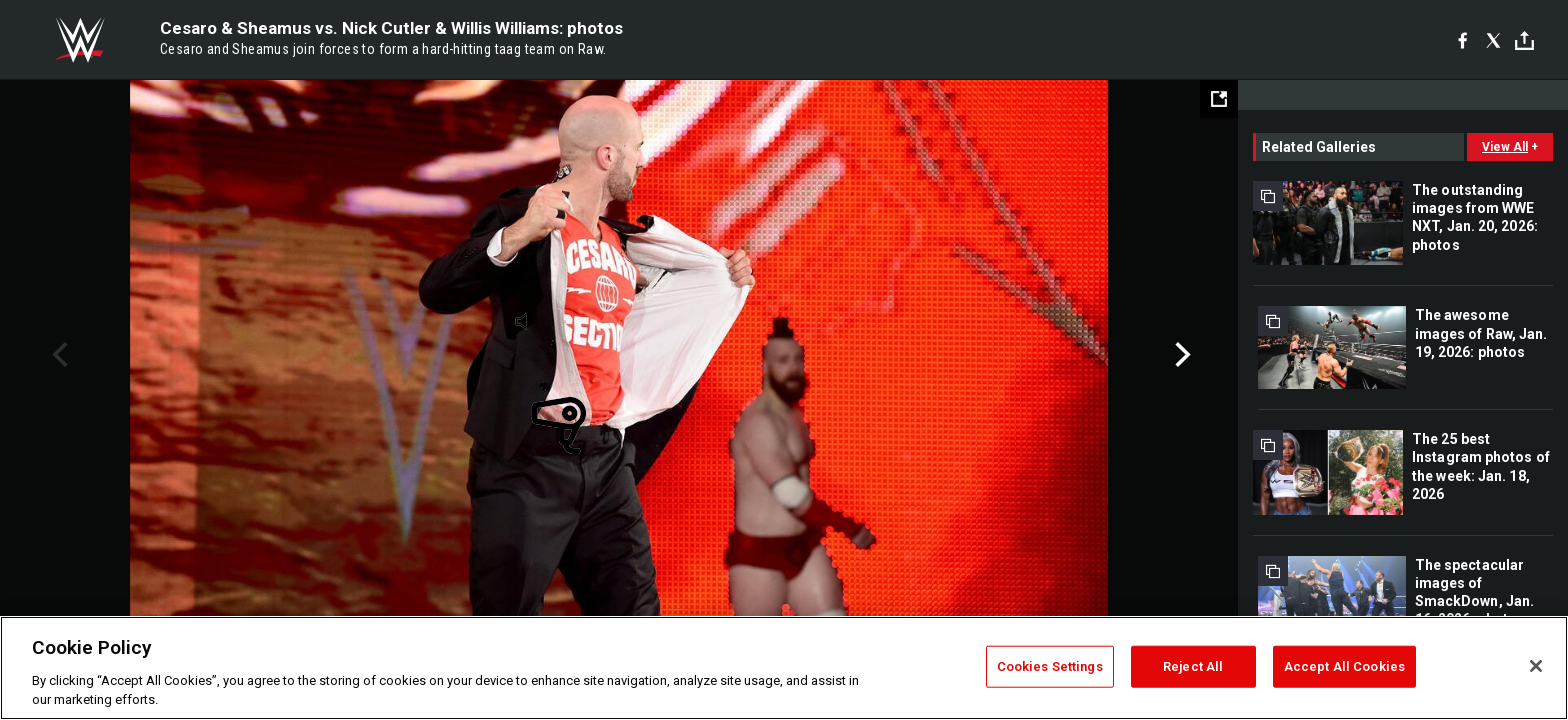 This screenshot has height=720, width=1568. What do you see at coordinates (523, 321) in the screenshot?
I see `speaker with no audio output` at bounding box center [523, 321].